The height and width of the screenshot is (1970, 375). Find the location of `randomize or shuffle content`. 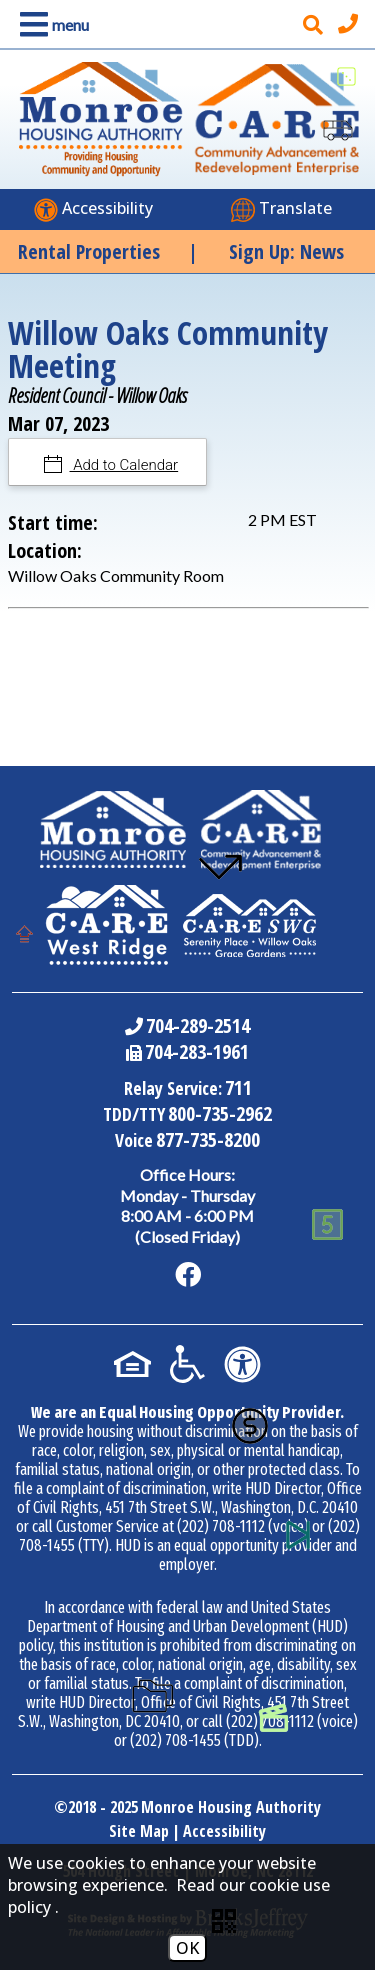

randomize or shuffle content is located at coordinates (346, 76).